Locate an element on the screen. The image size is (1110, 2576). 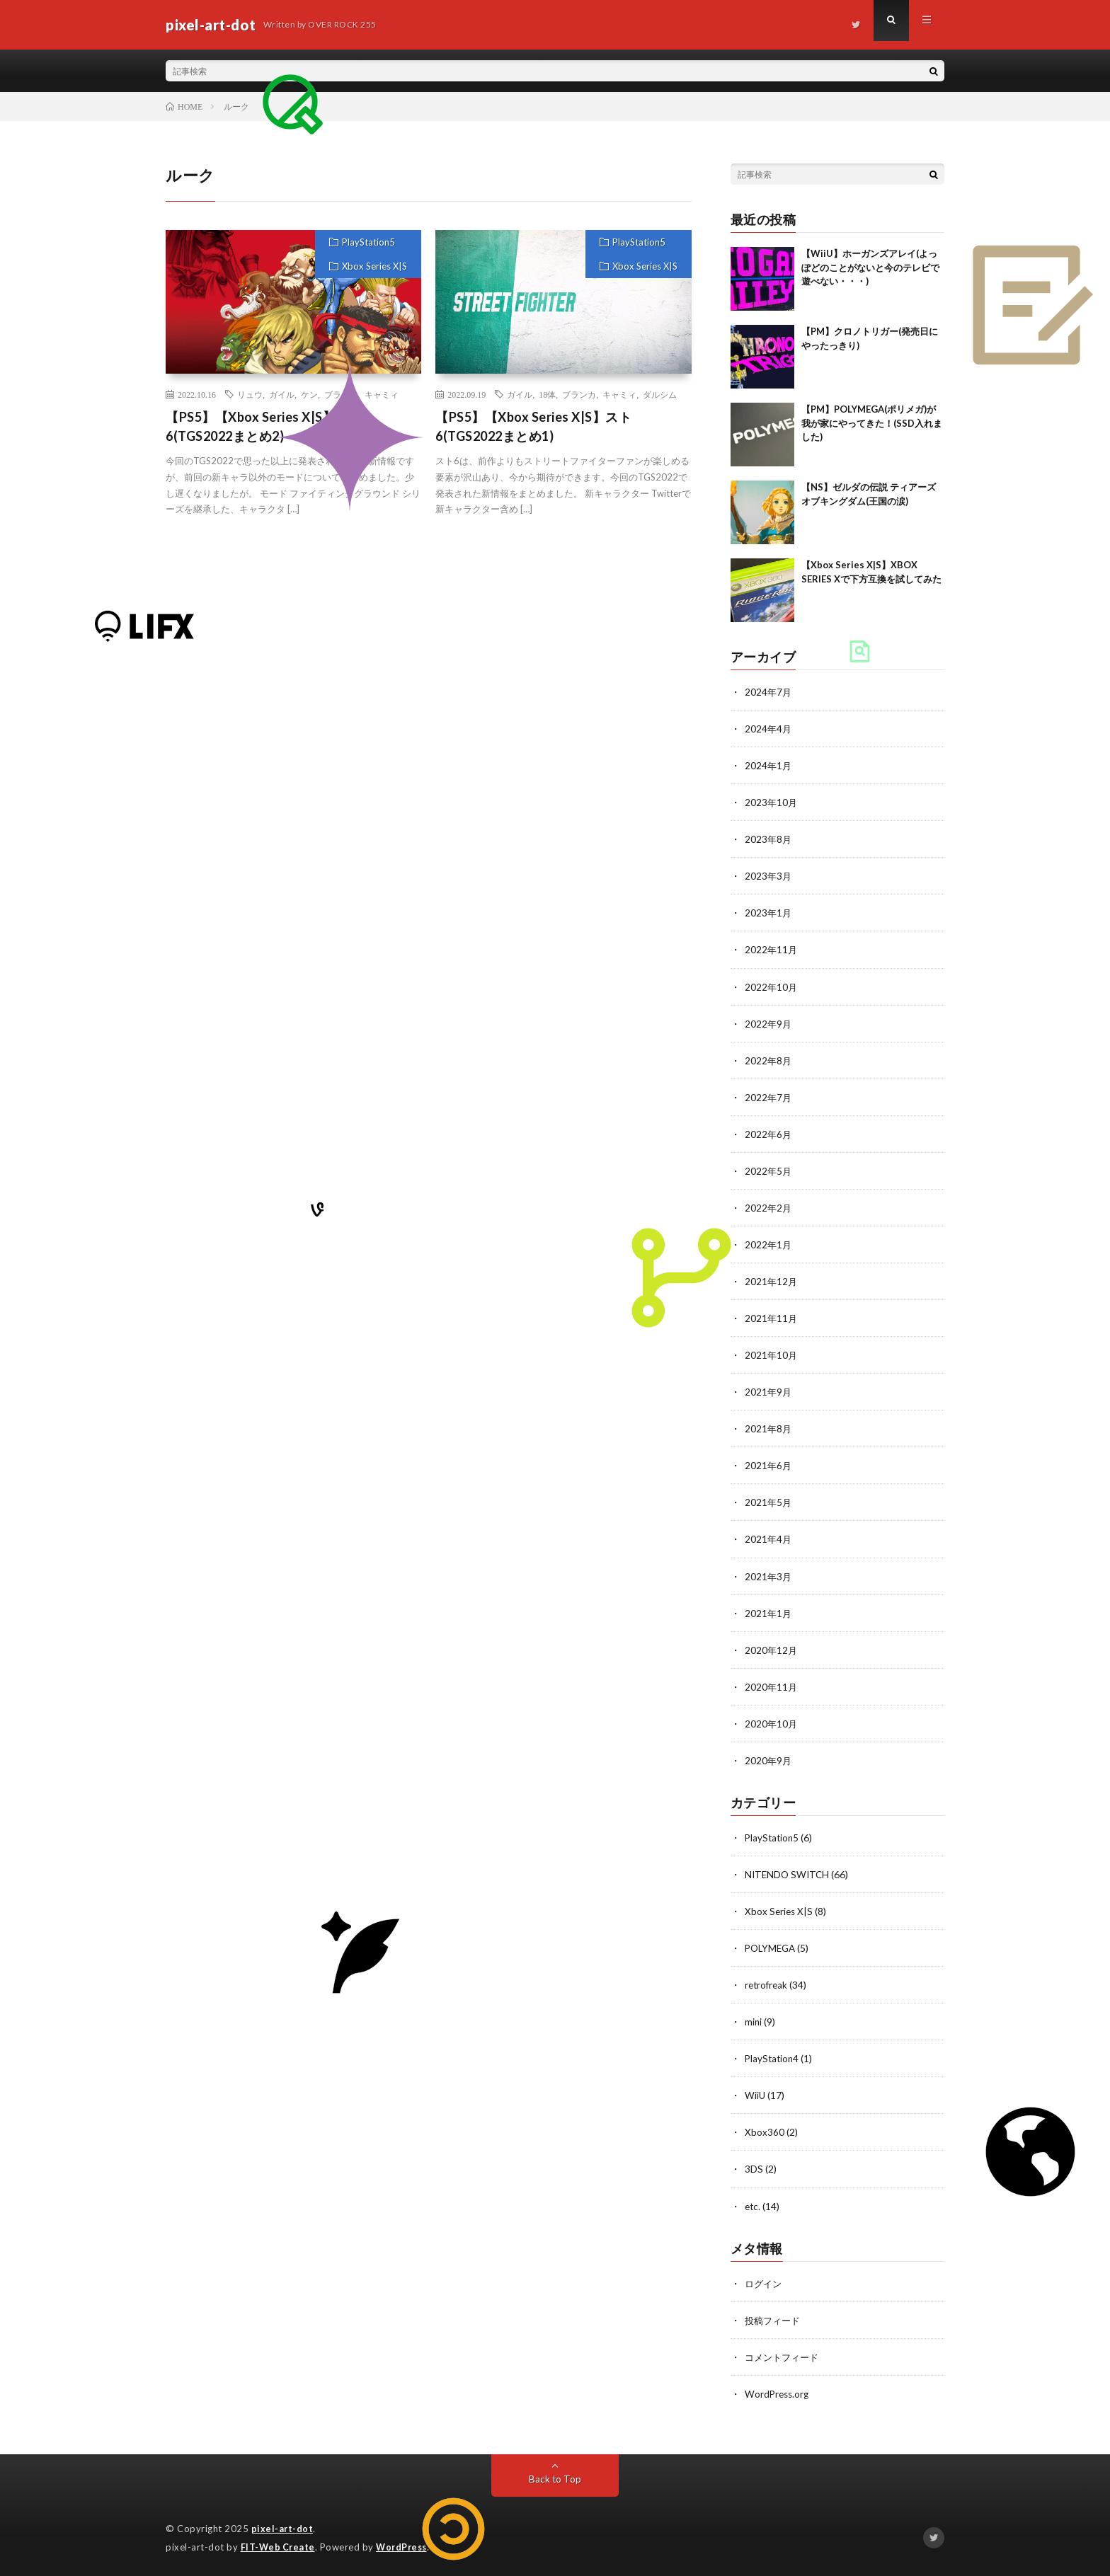
access ping pong or table tennis game is located at coordinates (292, 103).